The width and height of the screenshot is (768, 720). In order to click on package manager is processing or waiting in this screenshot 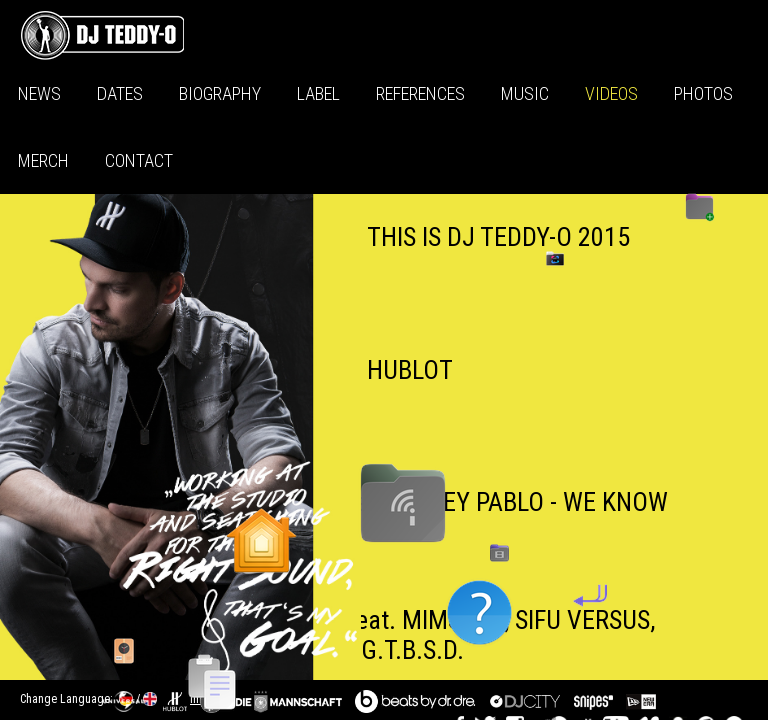, I will do `click(124, 651)`.